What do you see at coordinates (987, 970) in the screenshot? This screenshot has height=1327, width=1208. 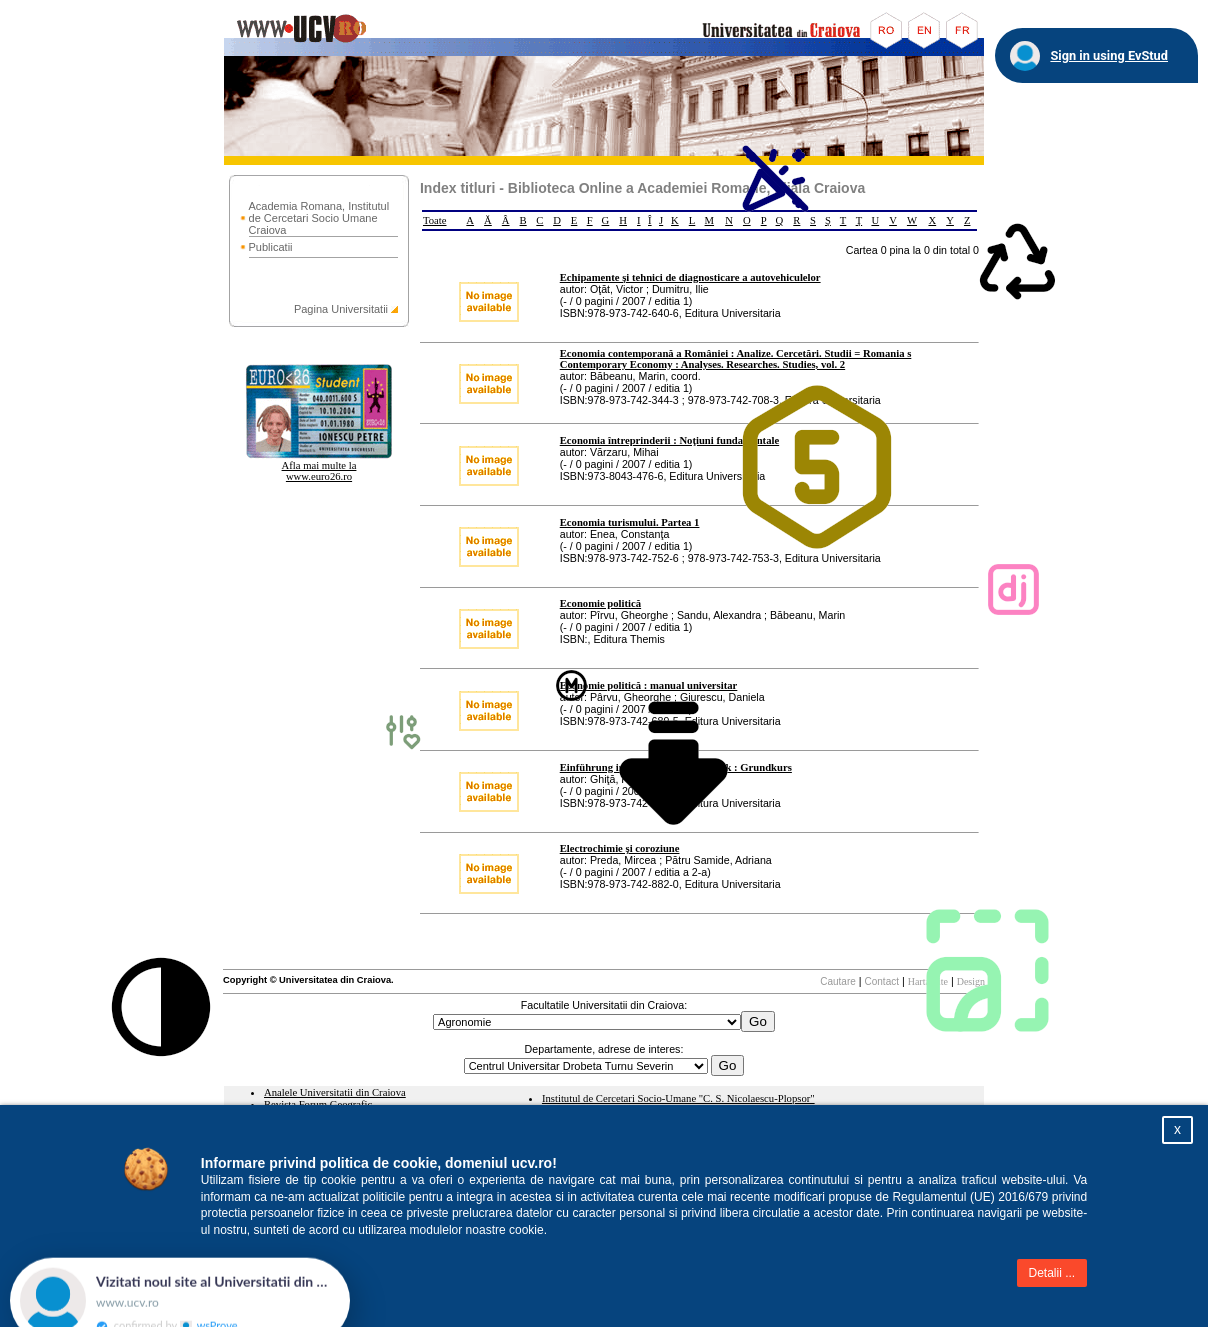 I see `enable picture-in-picture mode for an image` at bounding box center [987, 970].